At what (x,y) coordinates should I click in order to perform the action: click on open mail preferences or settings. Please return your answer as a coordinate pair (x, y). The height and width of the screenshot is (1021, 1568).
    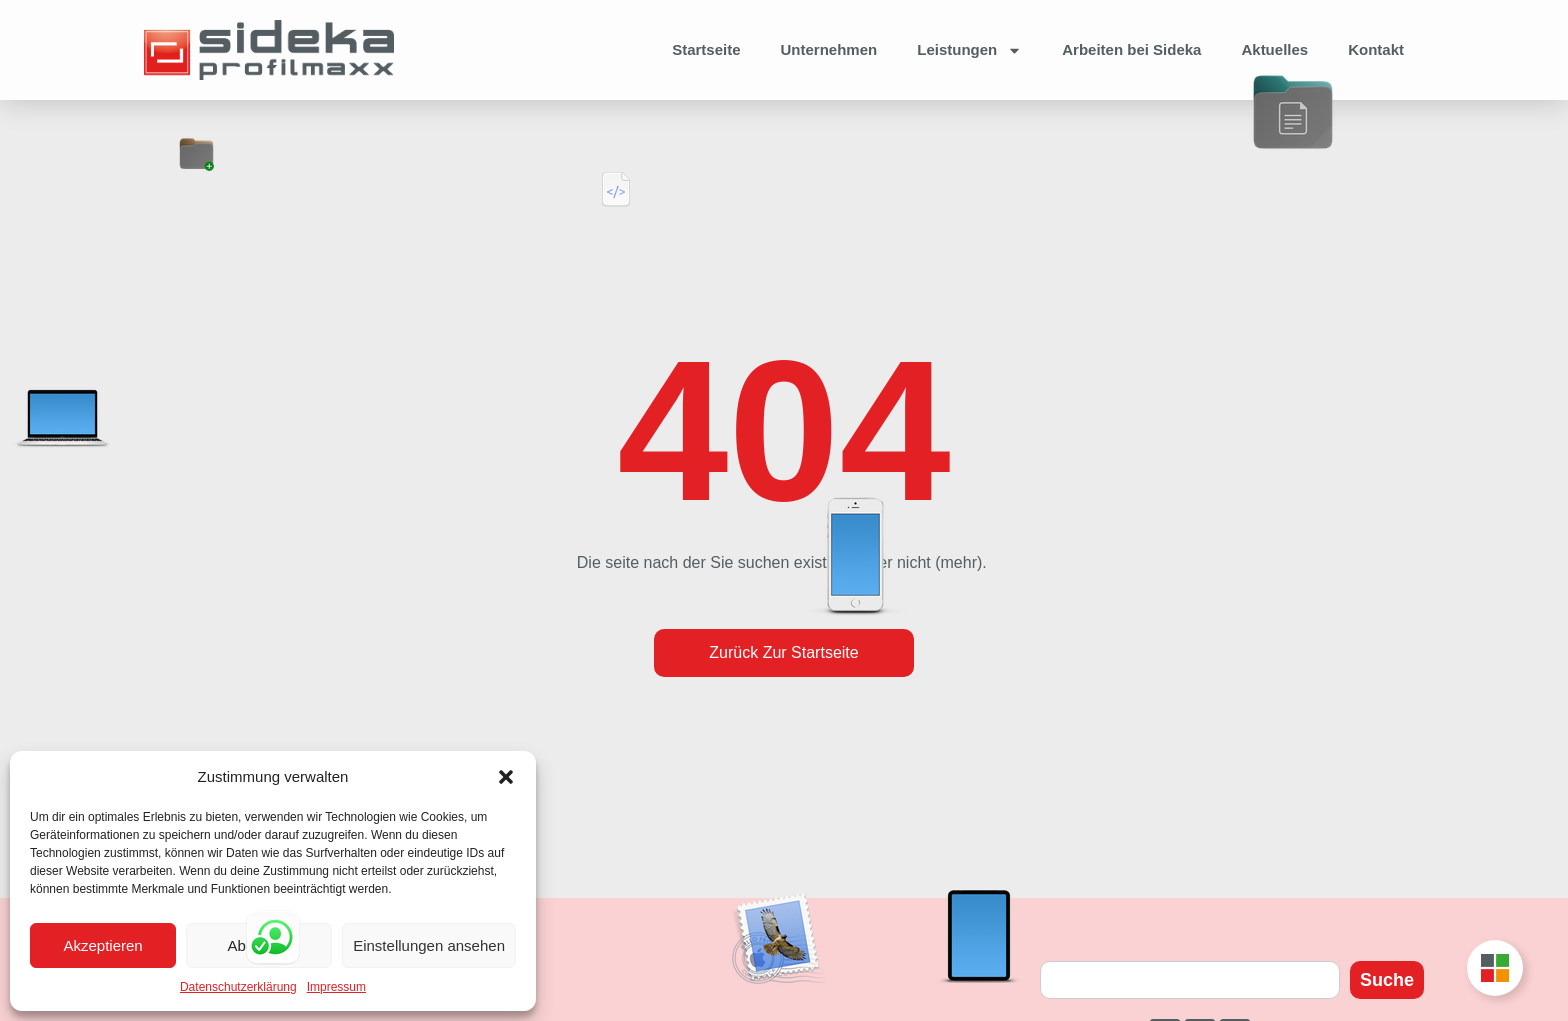
    Looking at the image, I should click on (778, 938).